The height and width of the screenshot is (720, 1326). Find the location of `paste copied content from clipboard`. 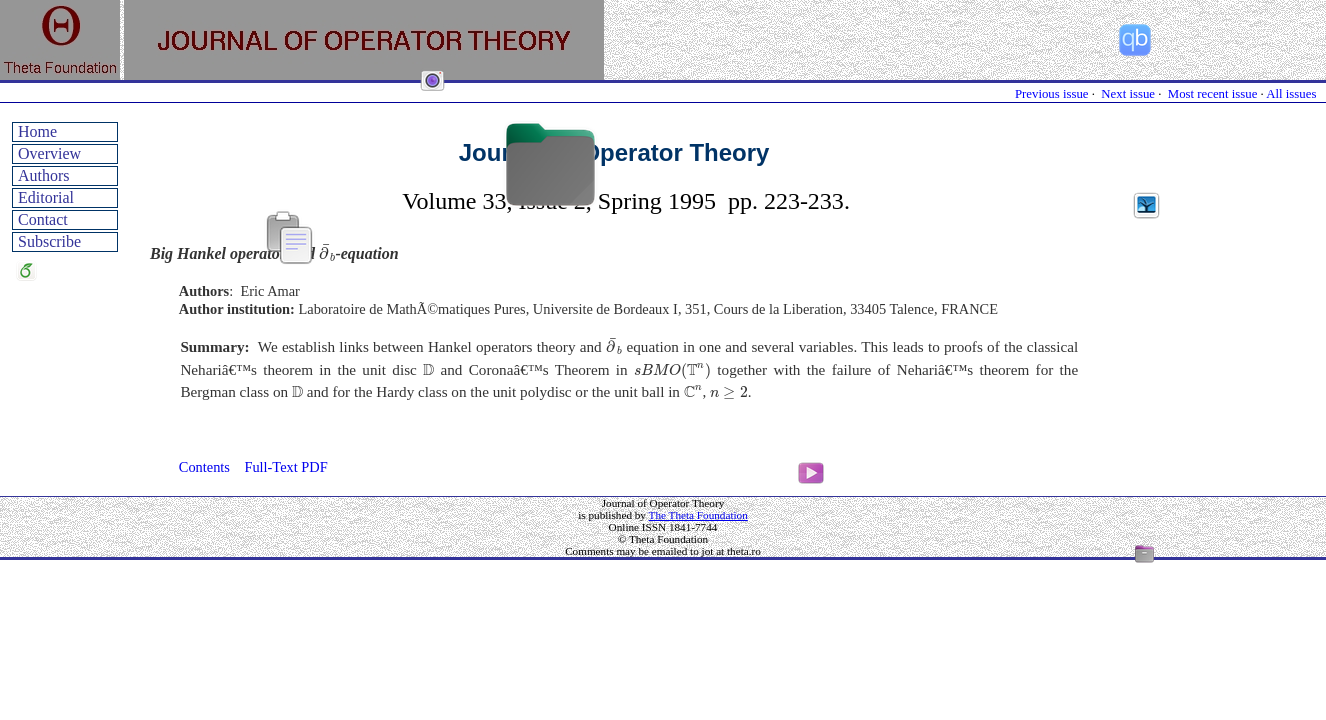

paste copied content from clipboard is located at coordinates (289, 237).